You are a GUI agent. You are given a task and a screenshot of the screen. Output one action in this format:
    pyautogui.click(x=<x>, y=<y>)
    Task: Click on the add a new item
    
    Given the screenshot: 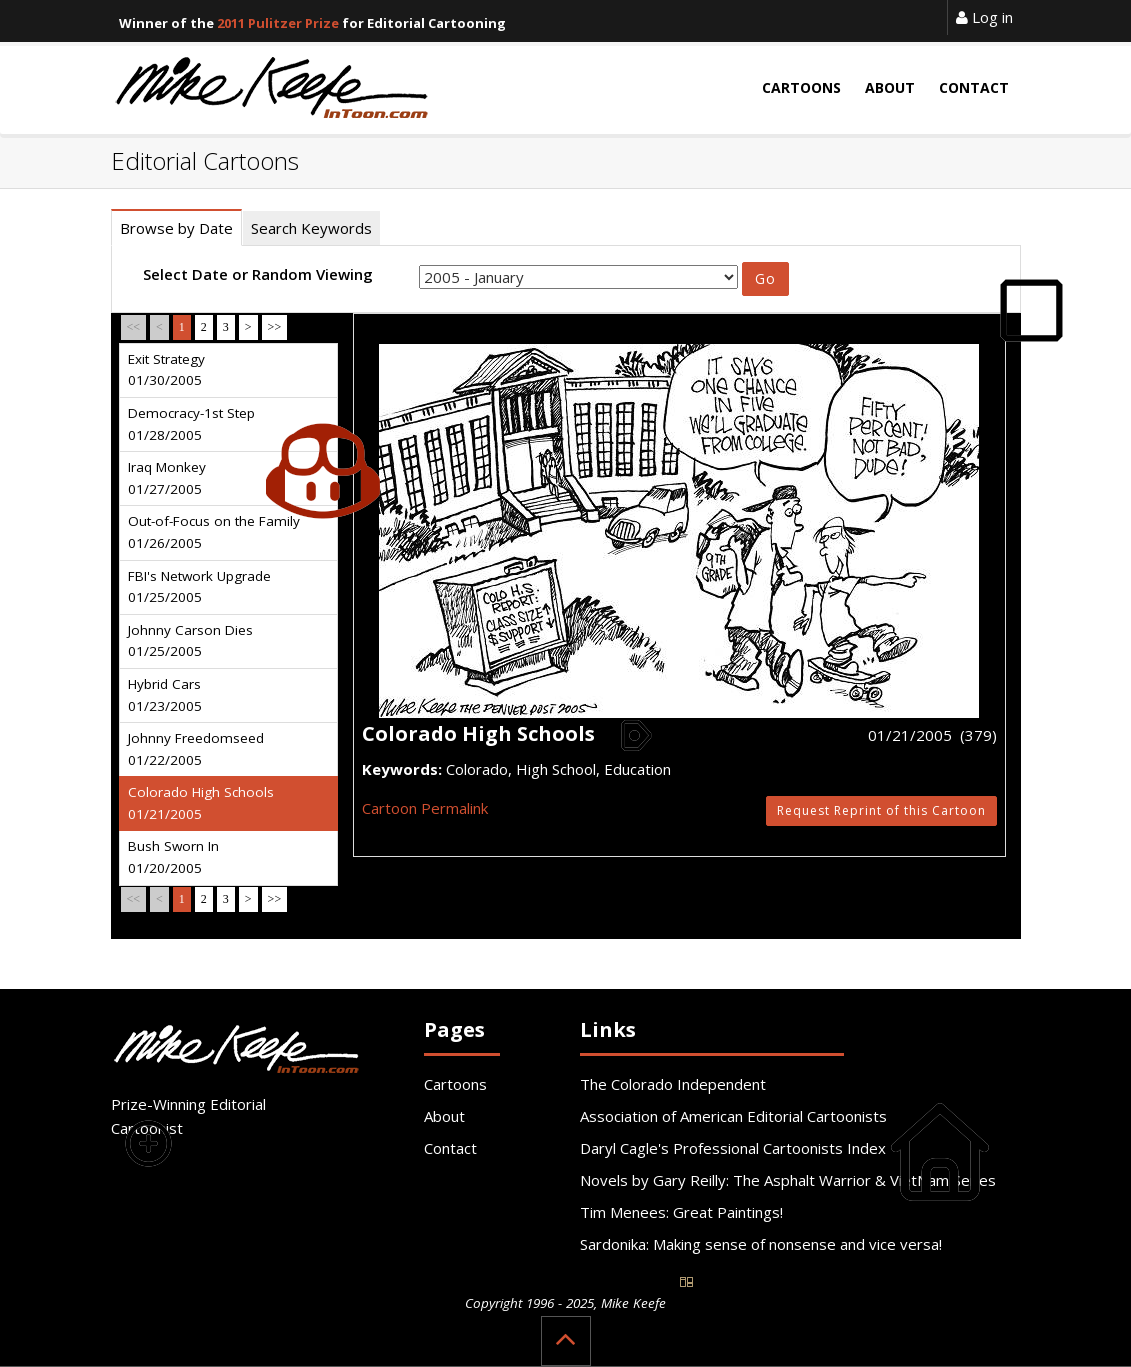 What is the action you would take?
    pyautogui.click(x=148, y=1143)
    